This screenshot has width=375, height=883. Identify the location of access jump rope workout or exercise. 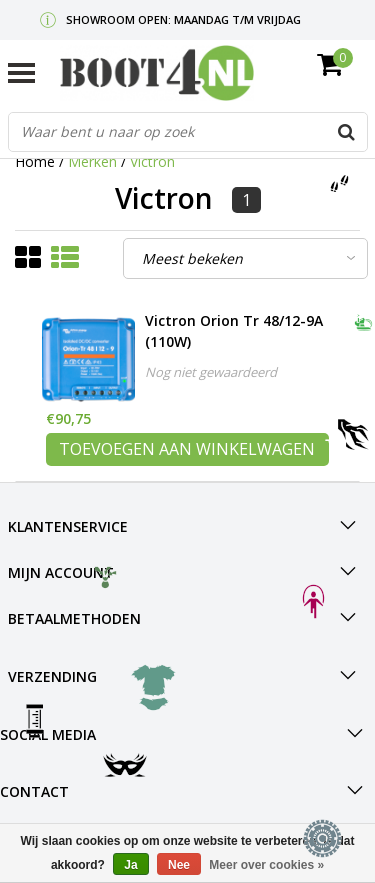
(313, 601).